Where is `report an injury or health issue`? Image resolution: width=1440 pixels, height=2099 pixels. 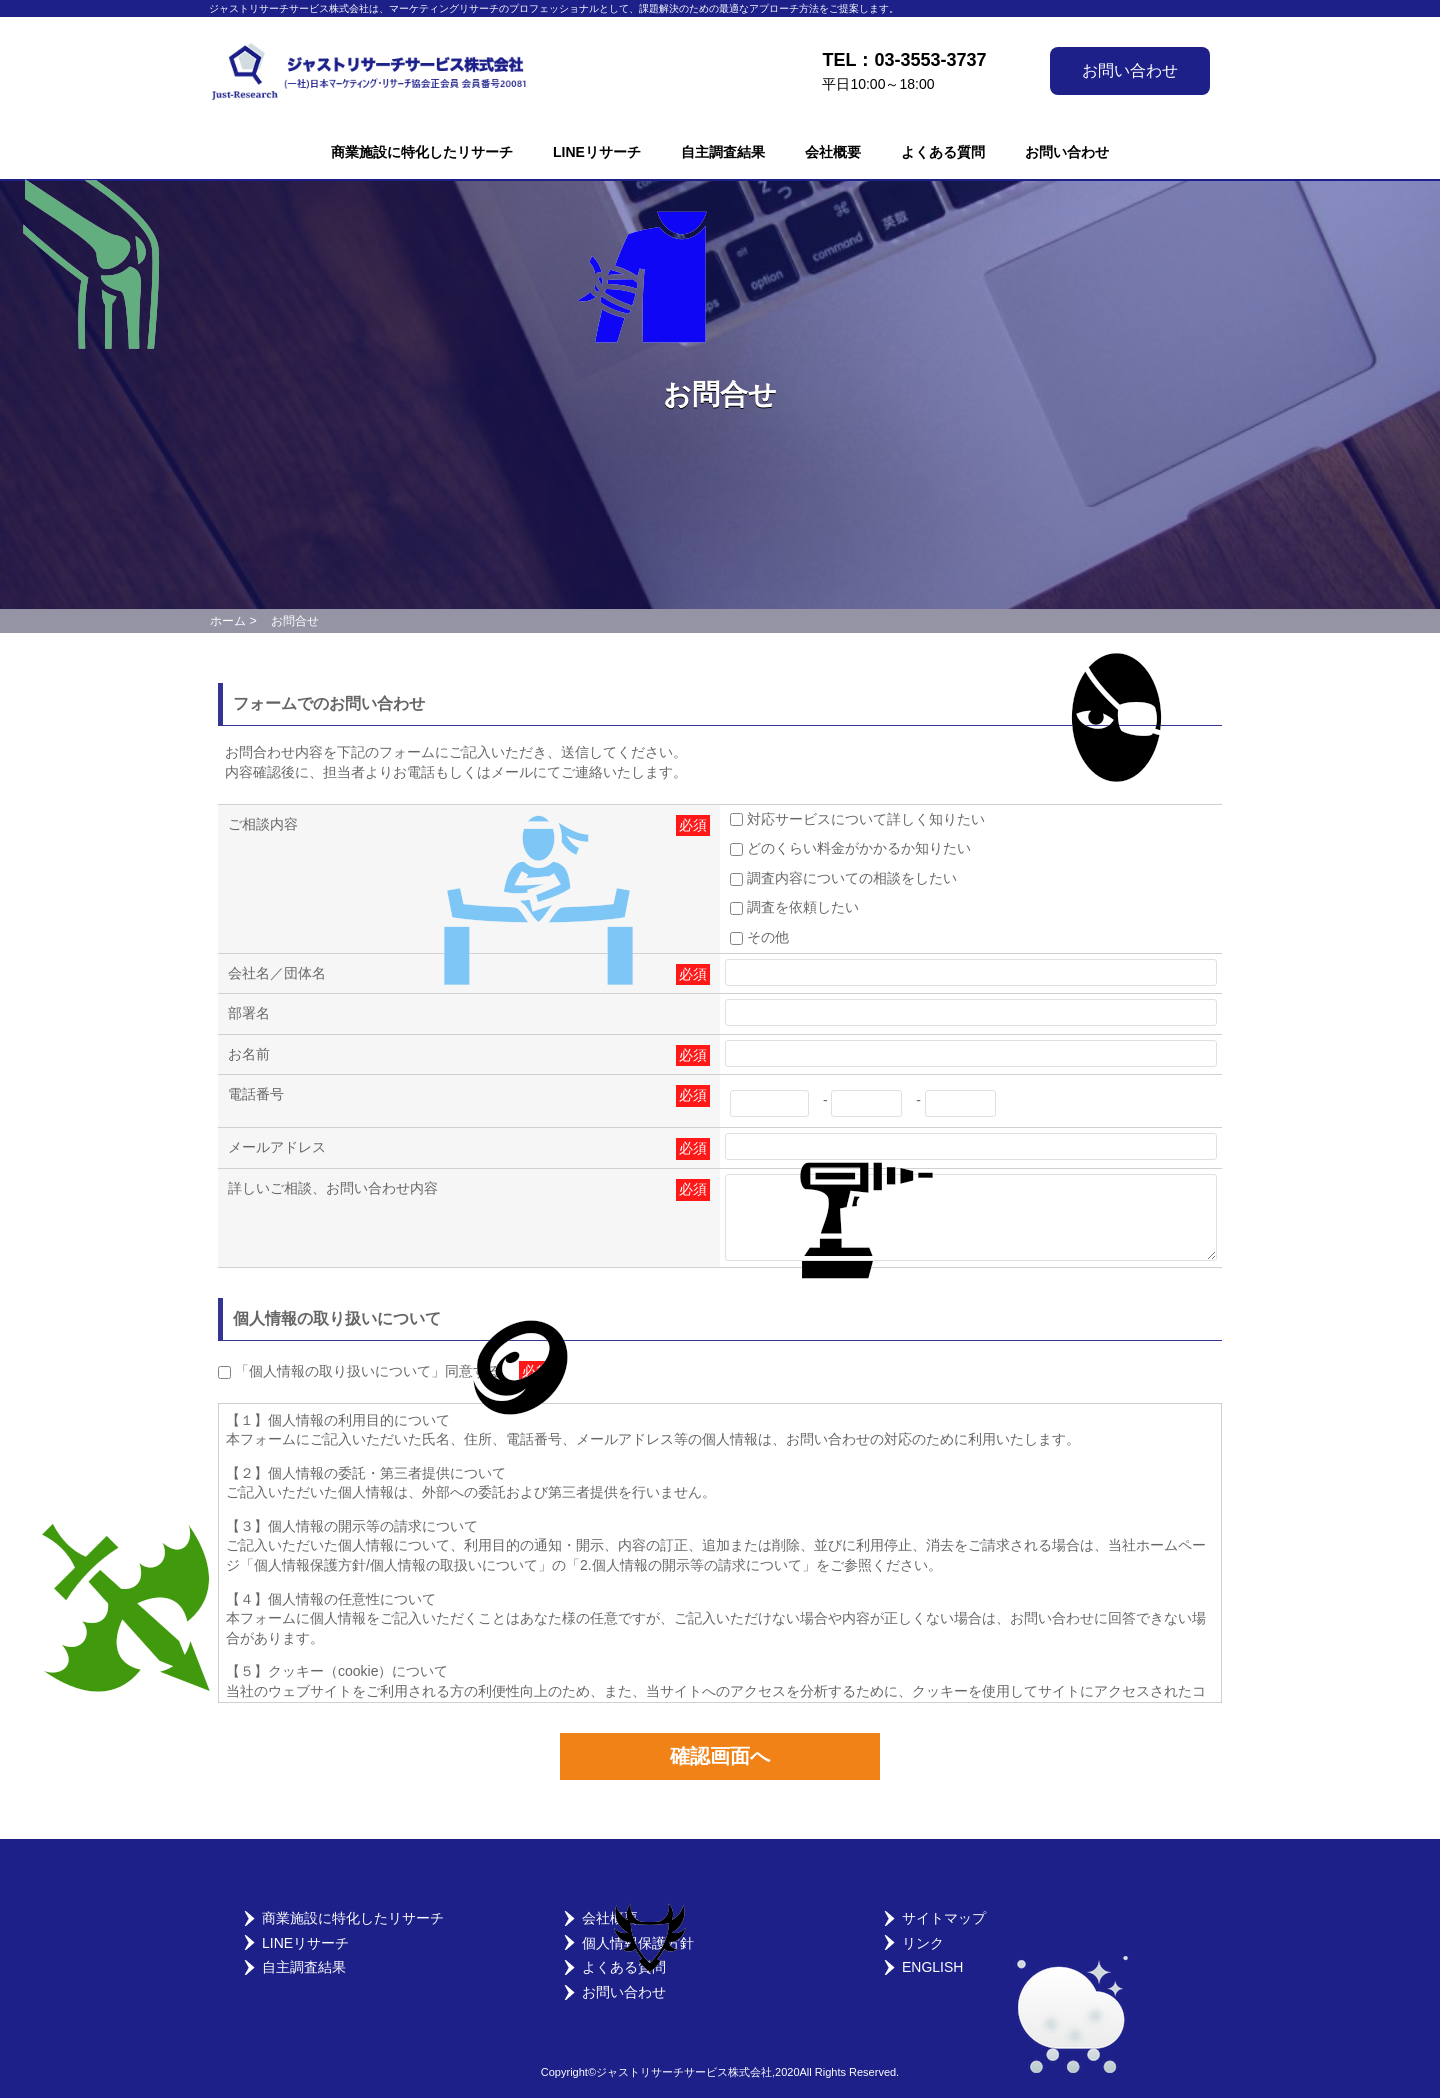 report an injury or health issue is located at coordinates (640, 277).